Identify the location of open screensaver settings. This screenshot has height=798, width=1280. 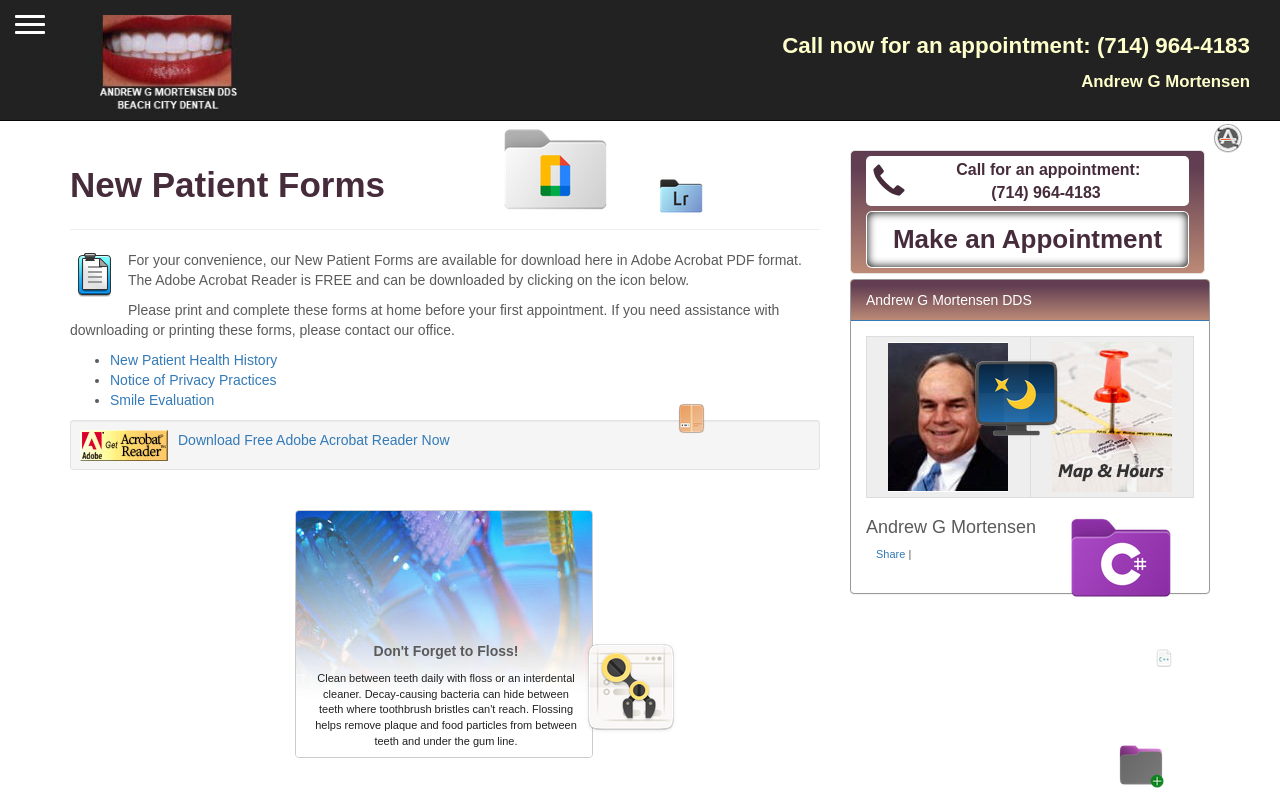
(1016, 397).